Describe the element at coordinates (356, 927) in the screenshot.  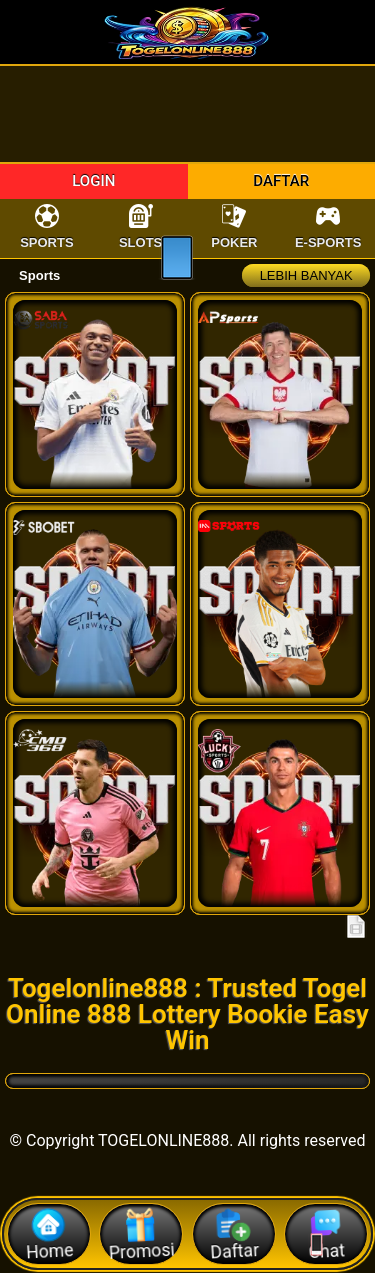
I see `an srt subtitle file` at that location.